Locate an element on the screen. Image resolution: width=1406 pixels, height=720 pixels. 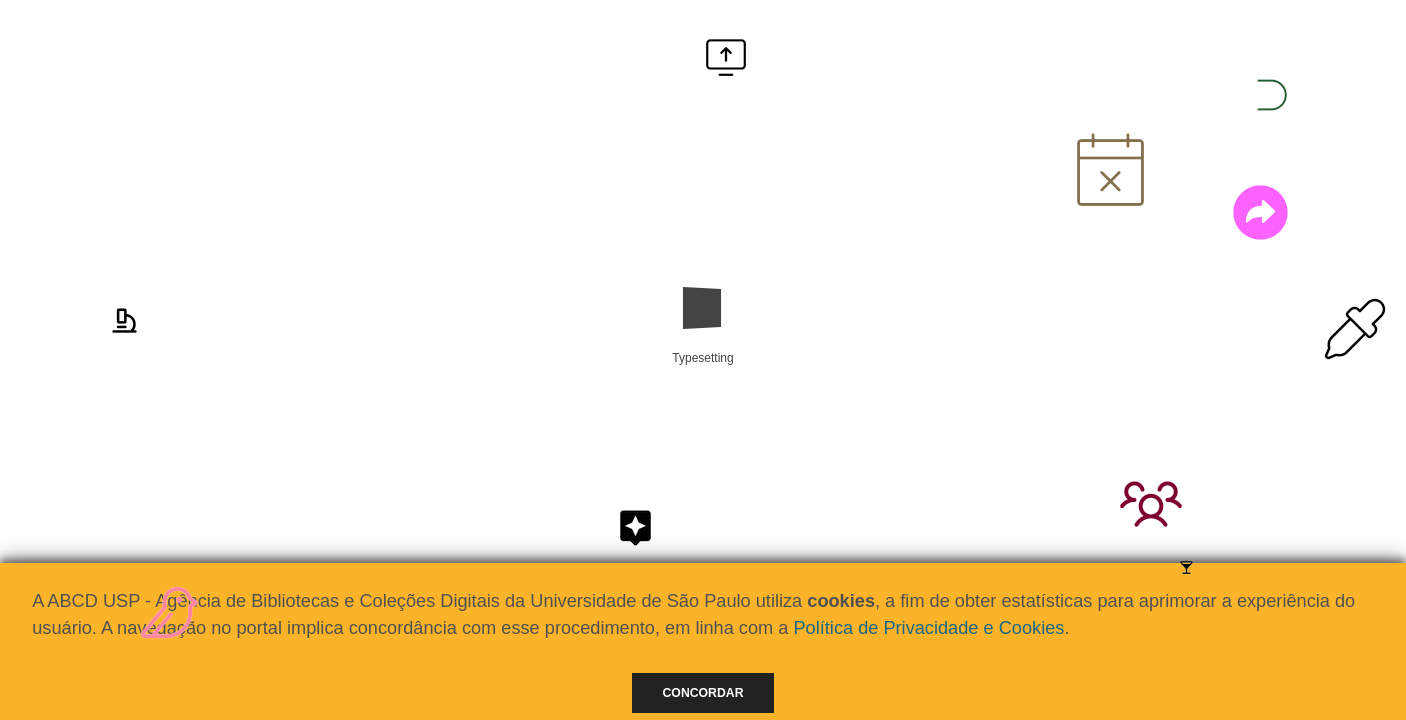
indicates a proper superset relationship in mathematical notation is located at coordinates (1270, 95).